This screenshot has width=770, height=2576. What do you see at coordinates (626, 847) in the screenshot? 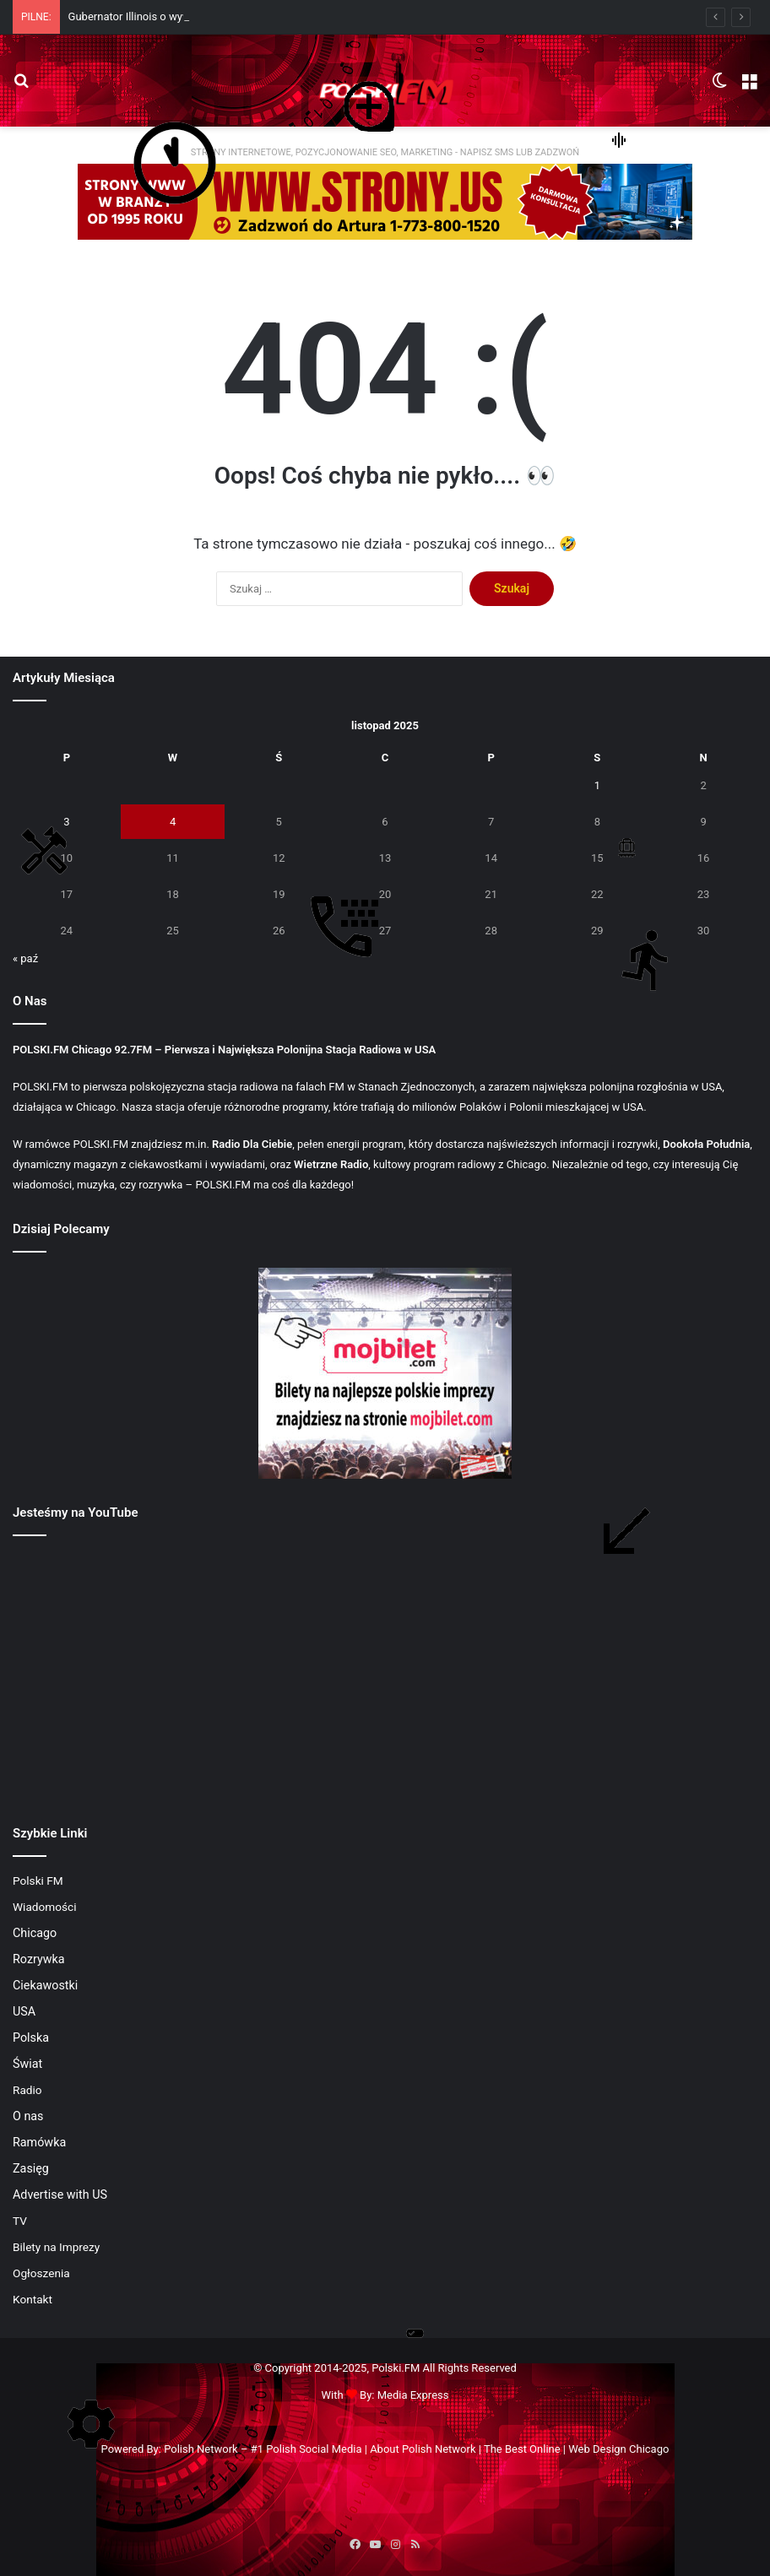
I see `track baggage claim status` at bounding box center [626, 847].